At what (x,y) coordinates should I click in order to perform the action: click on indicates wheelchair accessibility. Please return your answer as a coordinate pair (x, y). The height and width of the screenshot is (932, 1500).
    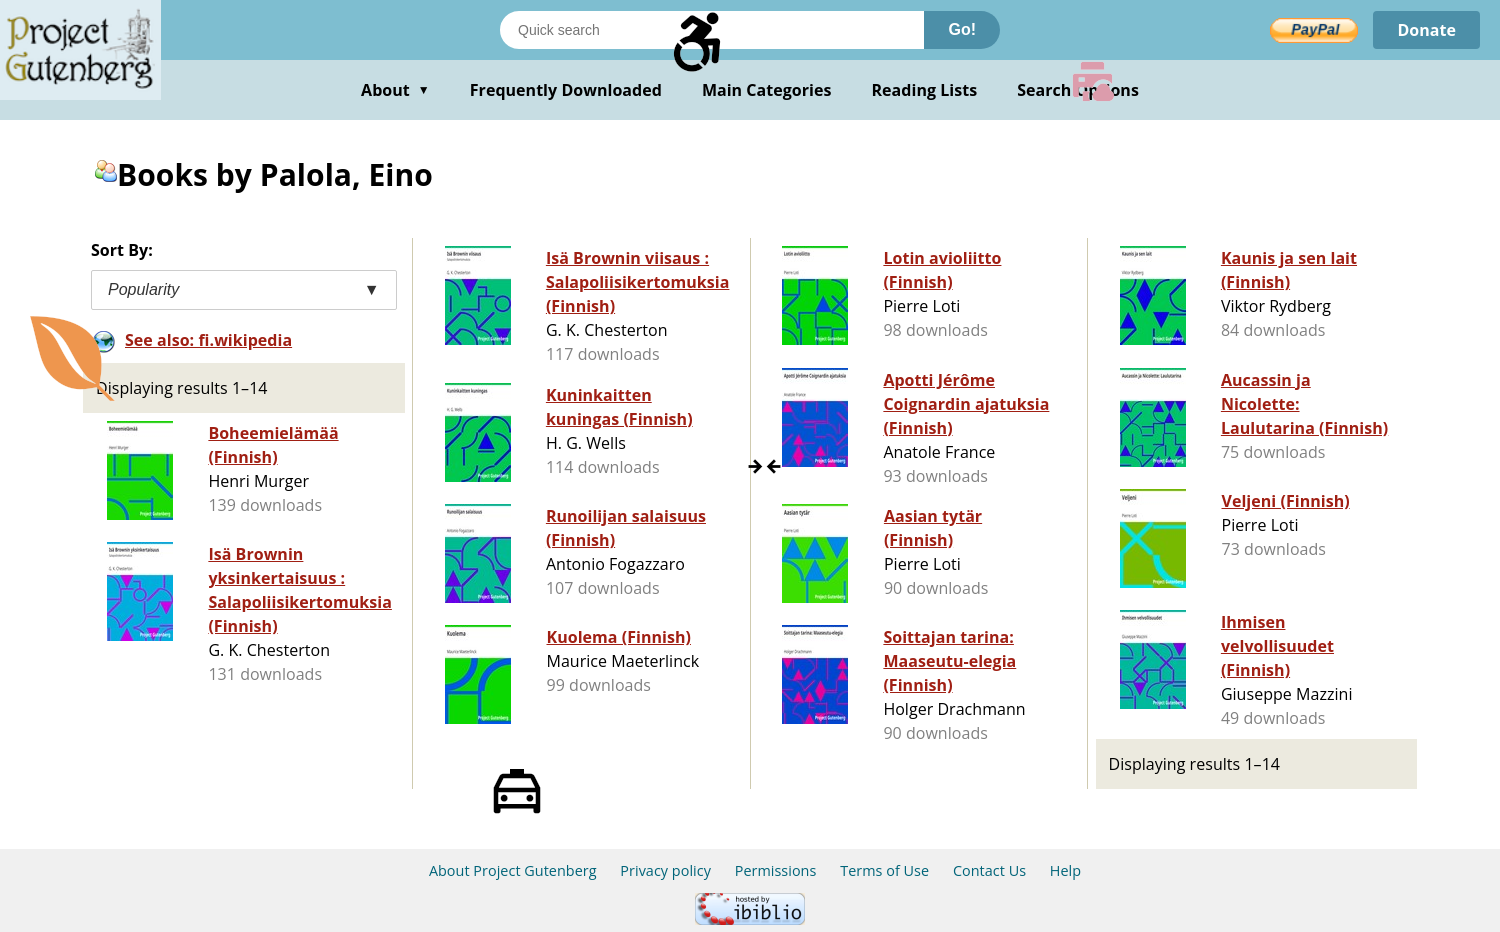
    Looking at the image, I should click on (697, 42).